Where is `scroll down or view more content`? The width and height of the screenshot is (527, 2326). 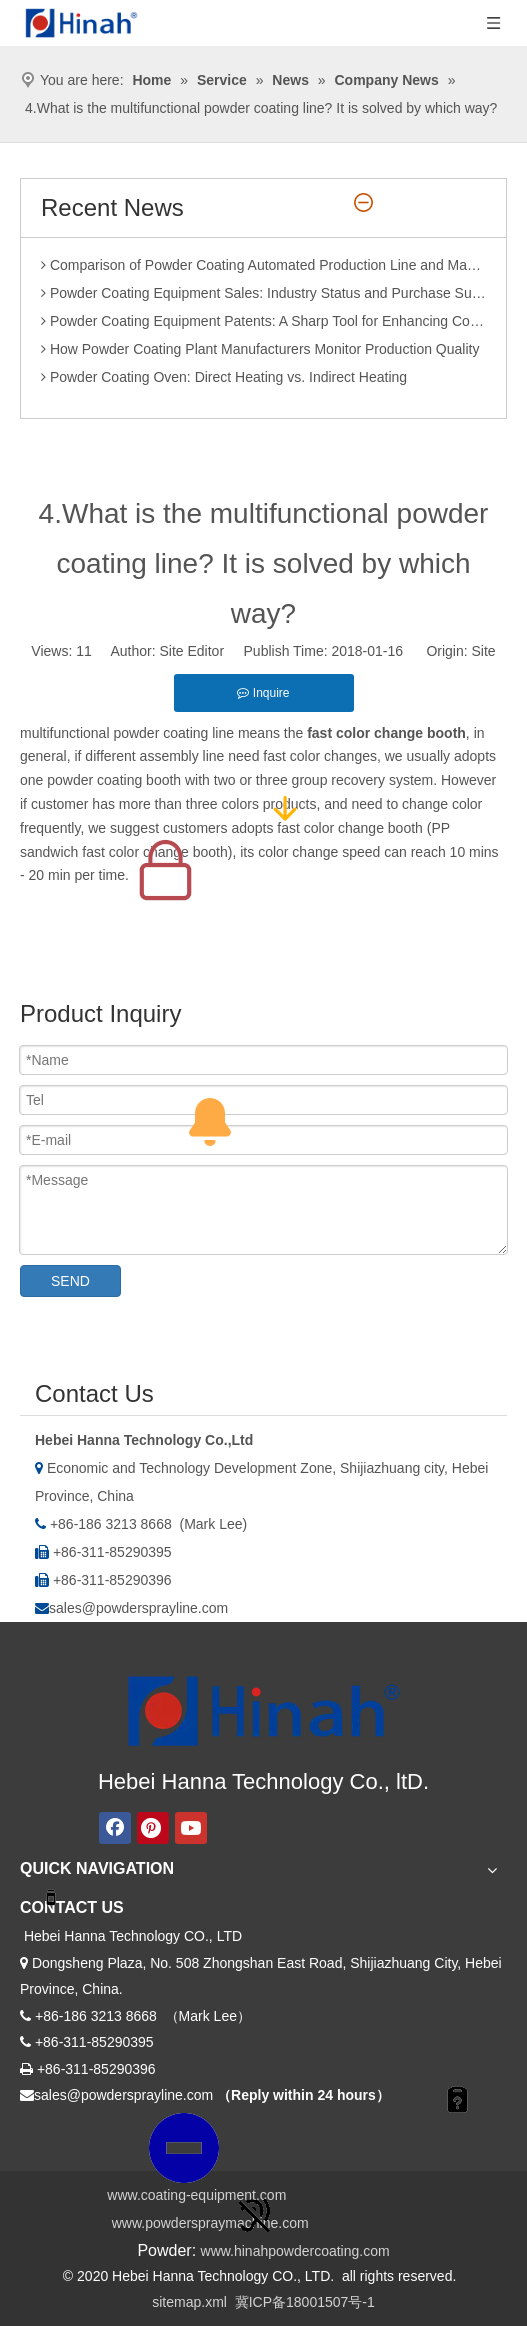 scroll down or view more content is located at coordinates (284, 807).